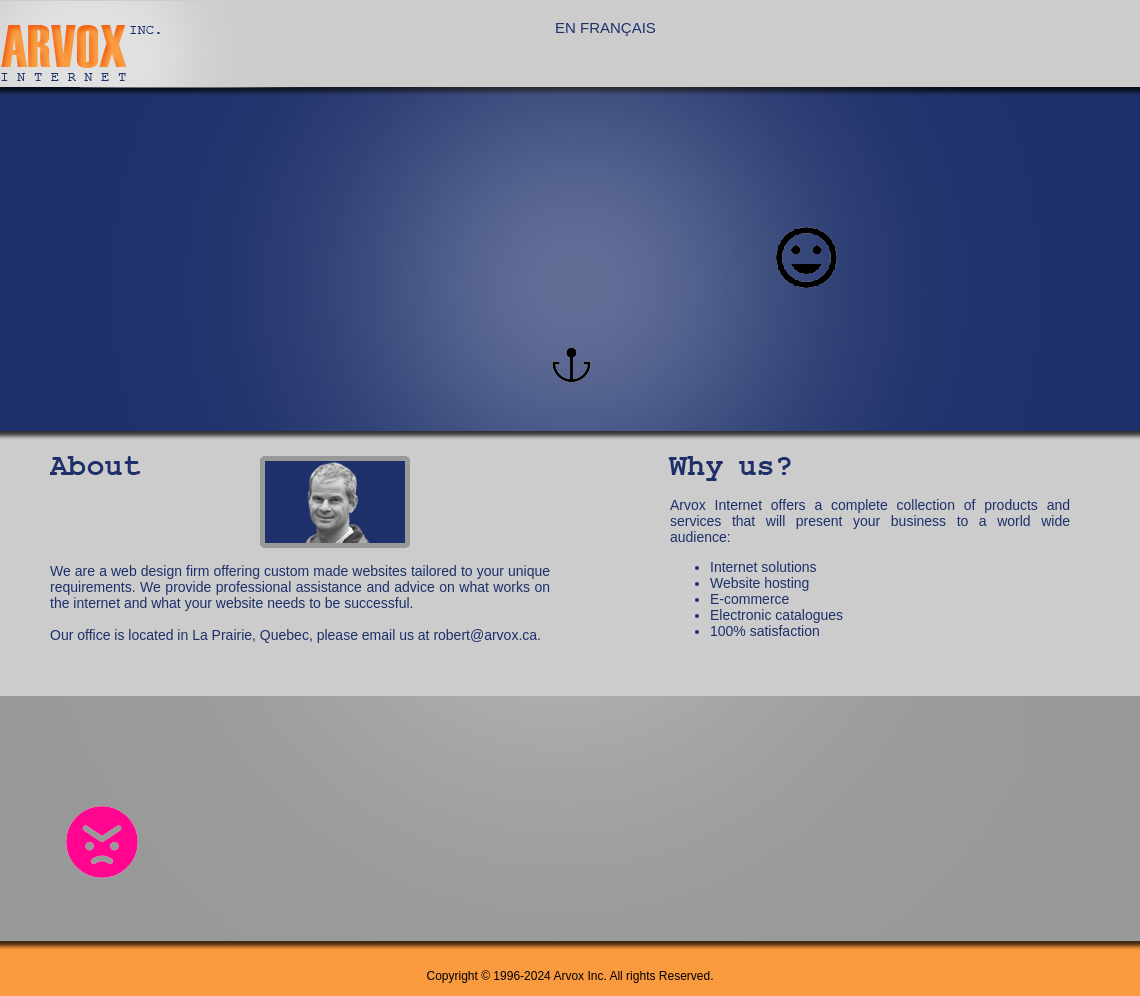 The height and width of the screenshot is (996, 1140). Describe the element at coordinates (102, 842) in the screenshot. I see `indicate angry or frustrated reaction` at that location.